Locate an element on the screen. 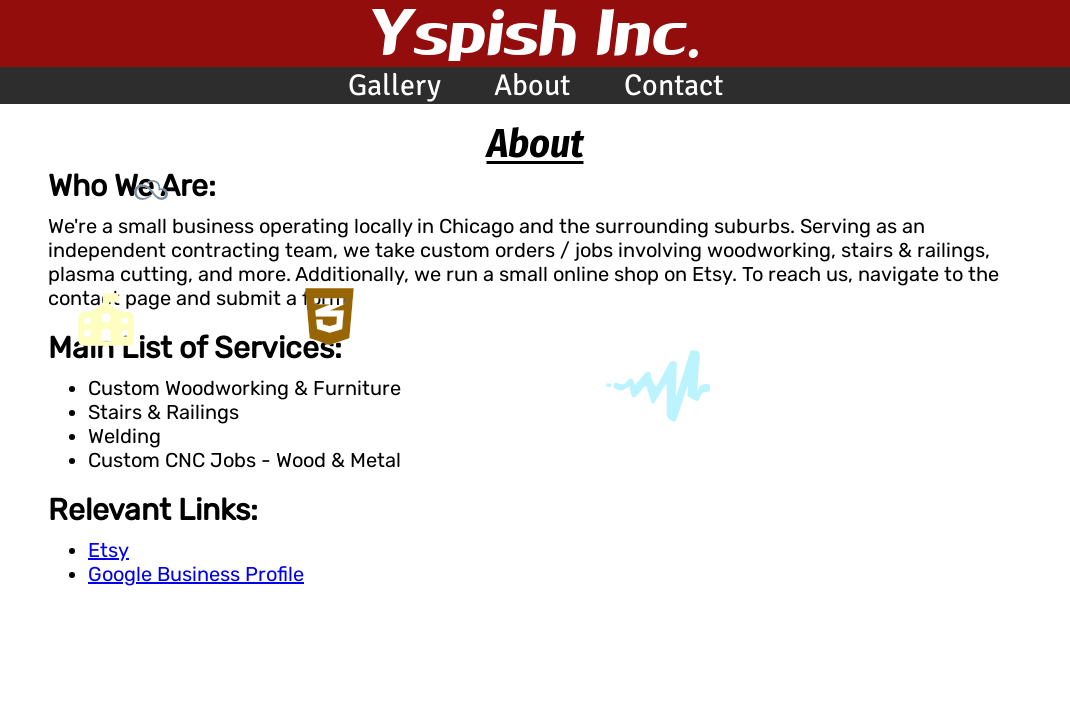 The height and width of the screenshot is (720, 1070). skyatlas brand logo is located at coordinates (151, 190).